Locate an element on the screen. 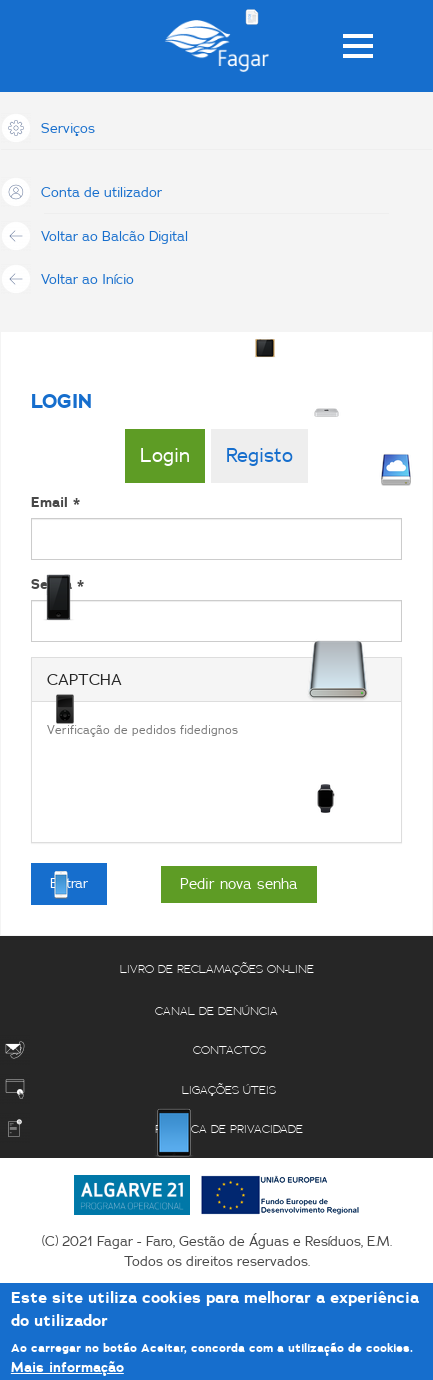  represents a connected mac mini device is located at coordinates (326, 412).